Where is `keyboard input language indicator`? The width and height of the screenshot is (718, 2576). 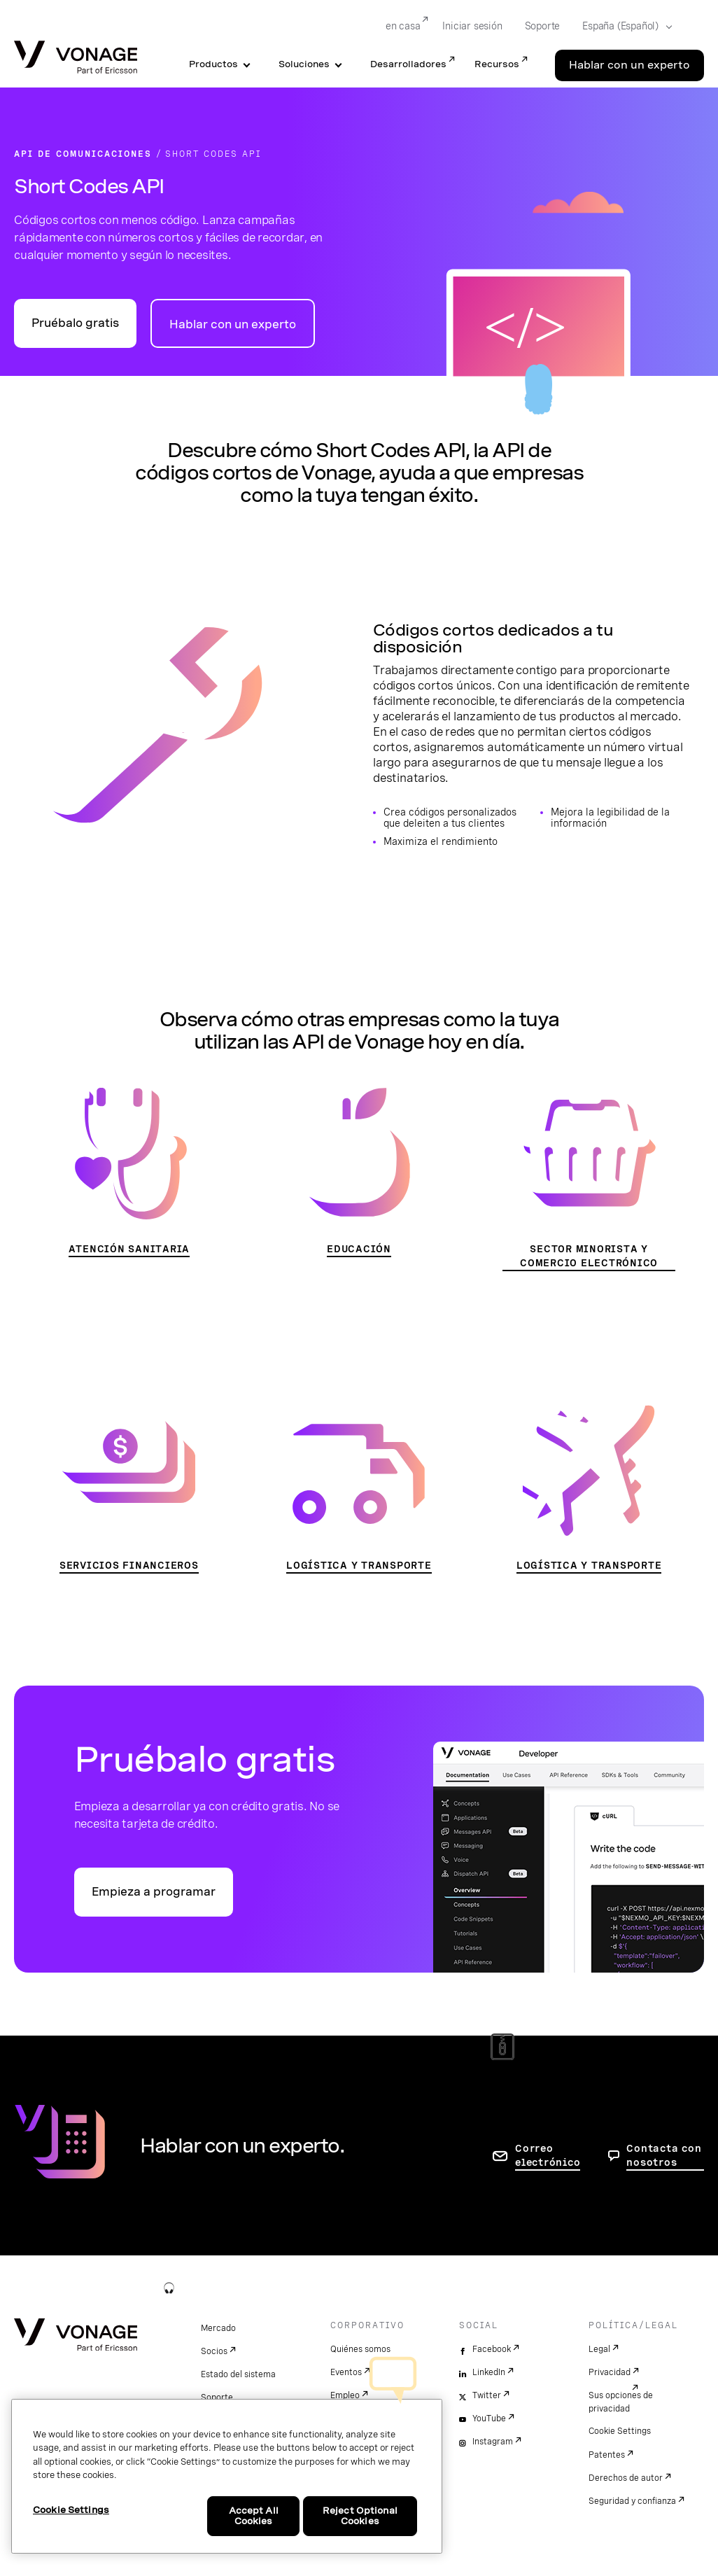 keyboard input language indicator is located at coordinates (393, 2380).